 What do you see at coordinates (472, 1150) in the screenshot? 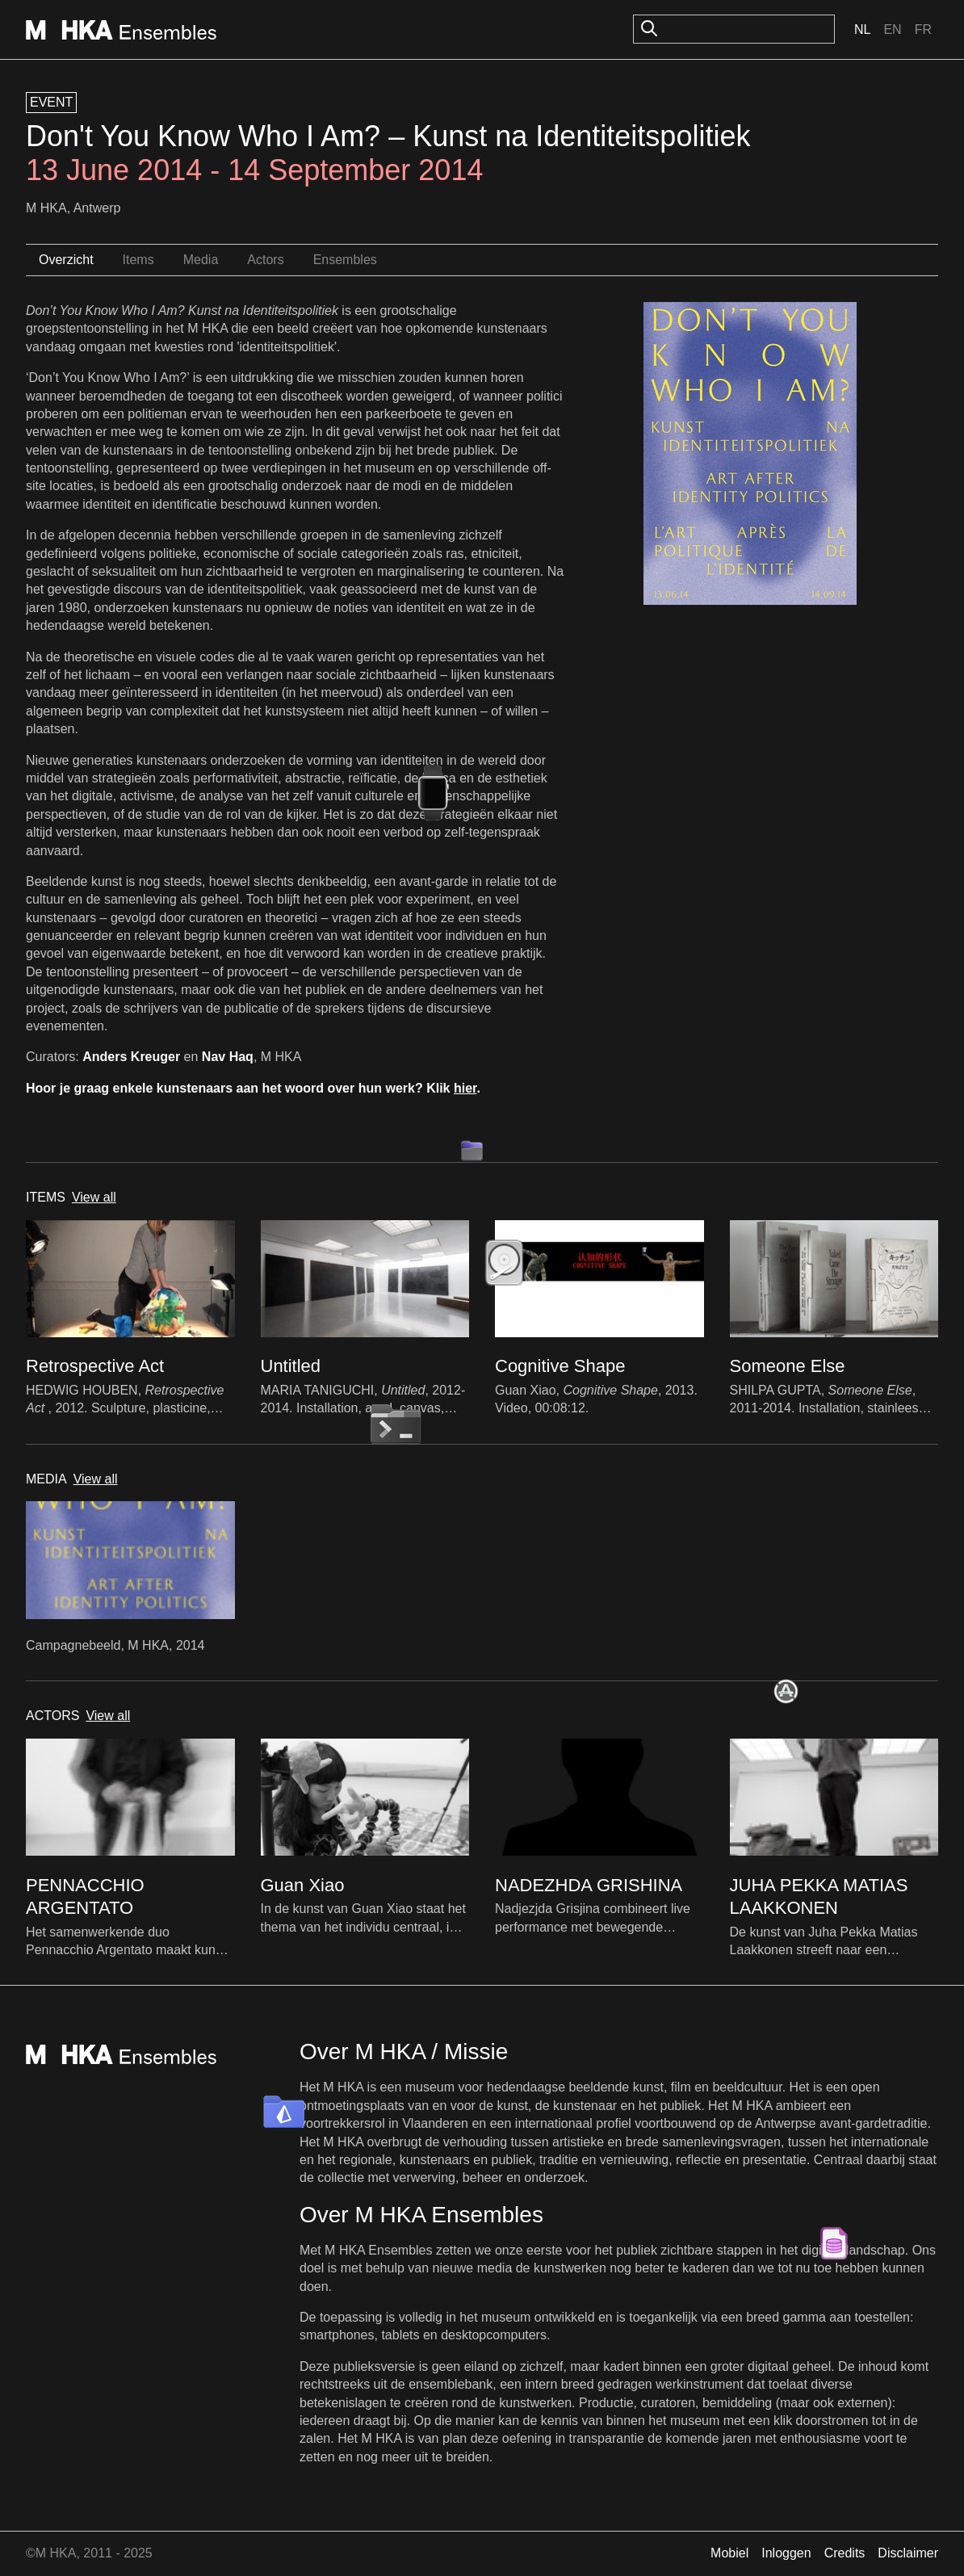
I see `drop files here to add to folder` at bounding box center [472, 1150].